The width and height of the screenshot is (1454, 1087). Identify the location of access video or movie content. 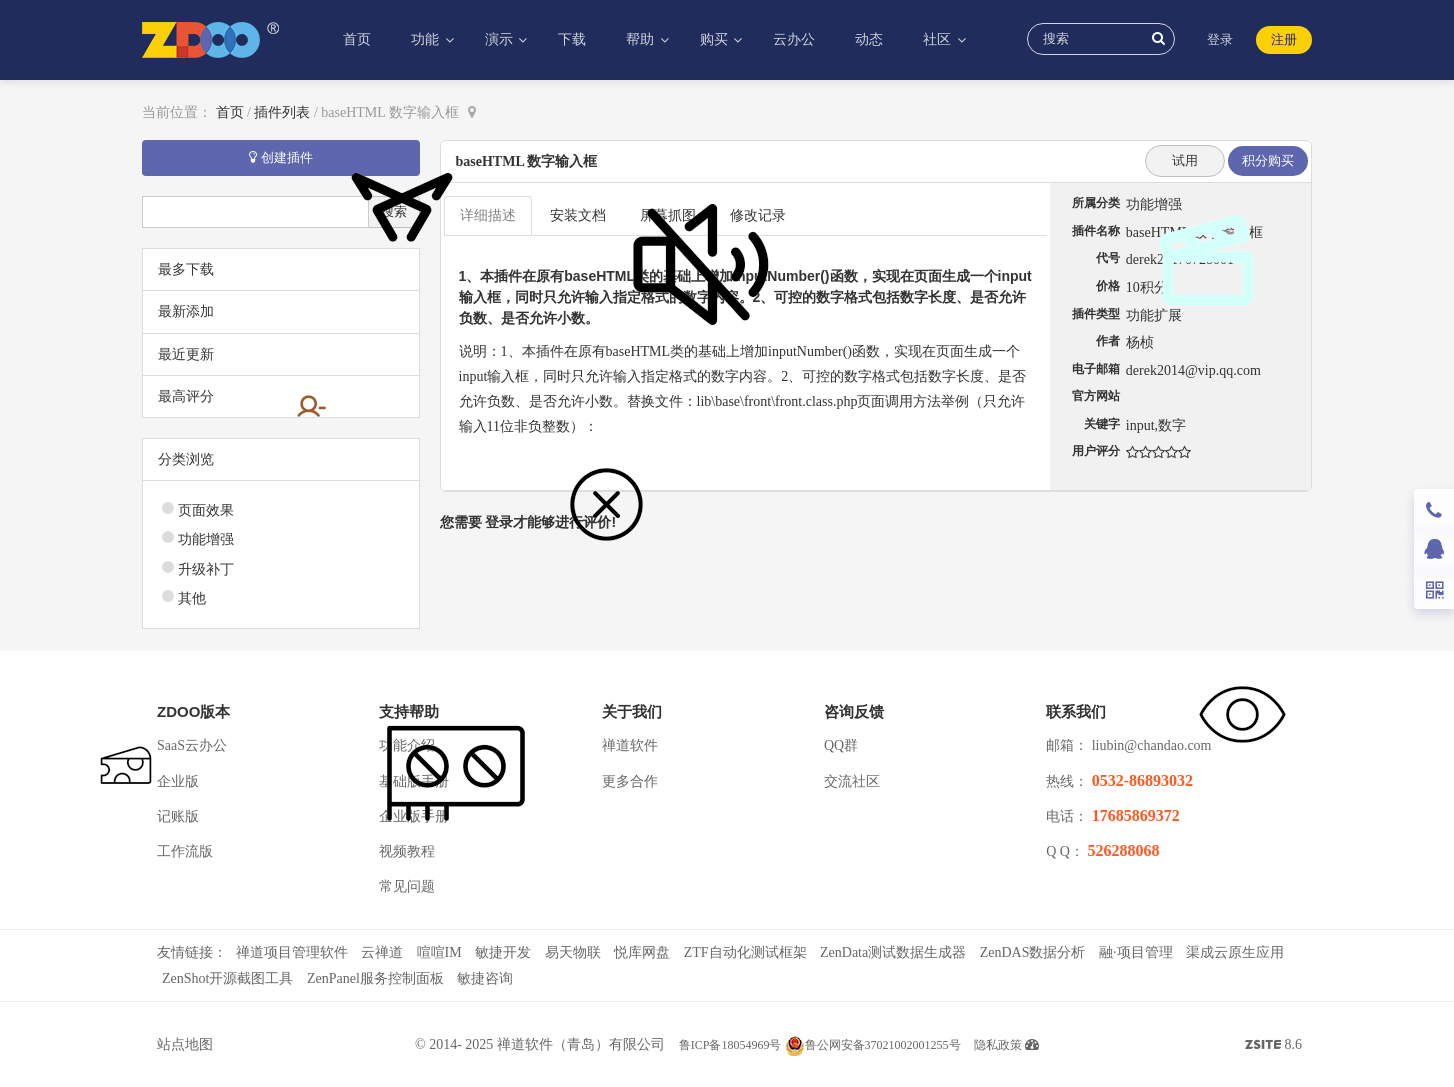
(1208, 264).